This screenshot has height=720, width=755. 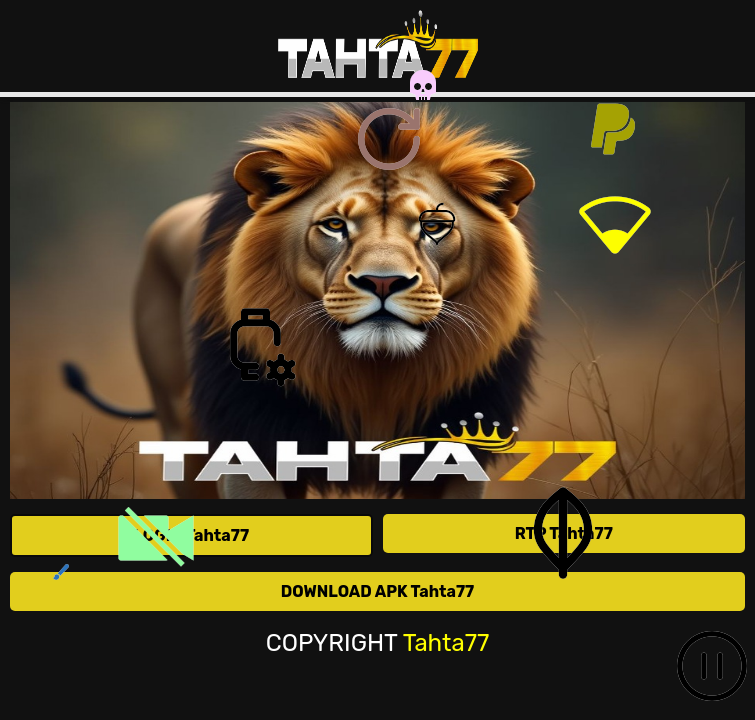 What do you see at coordinates (613, 129) in the screenshot?
I see `pay with PayPal` at bounding box center [613, 129].